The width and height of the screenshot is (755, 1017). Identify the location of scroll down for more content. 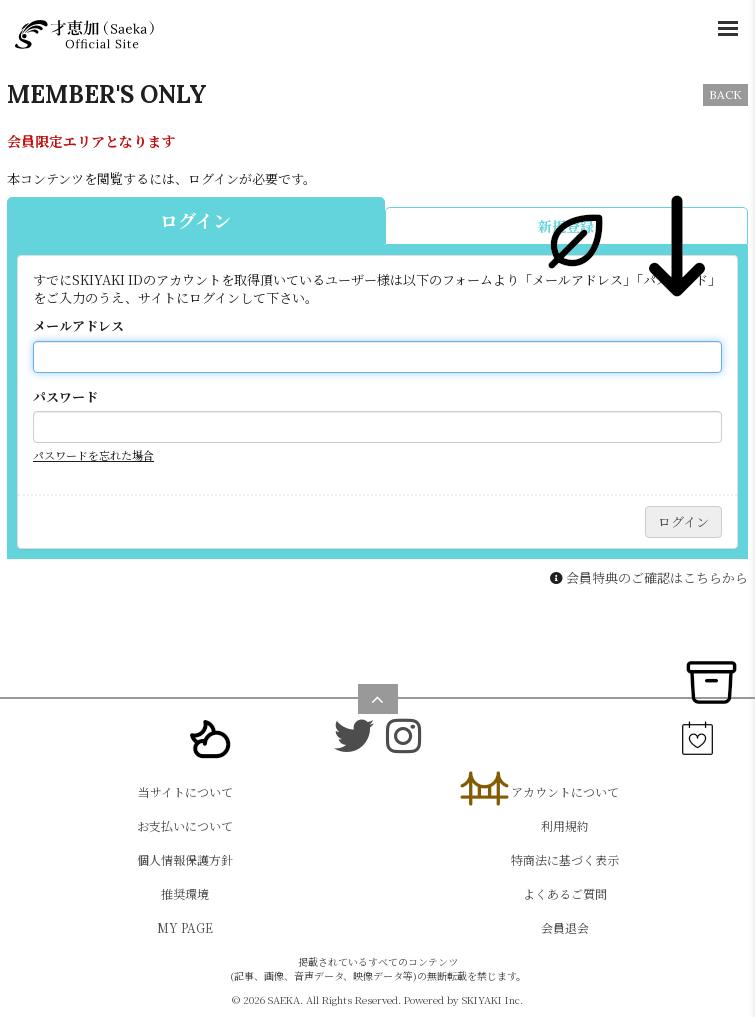
(677, 246).